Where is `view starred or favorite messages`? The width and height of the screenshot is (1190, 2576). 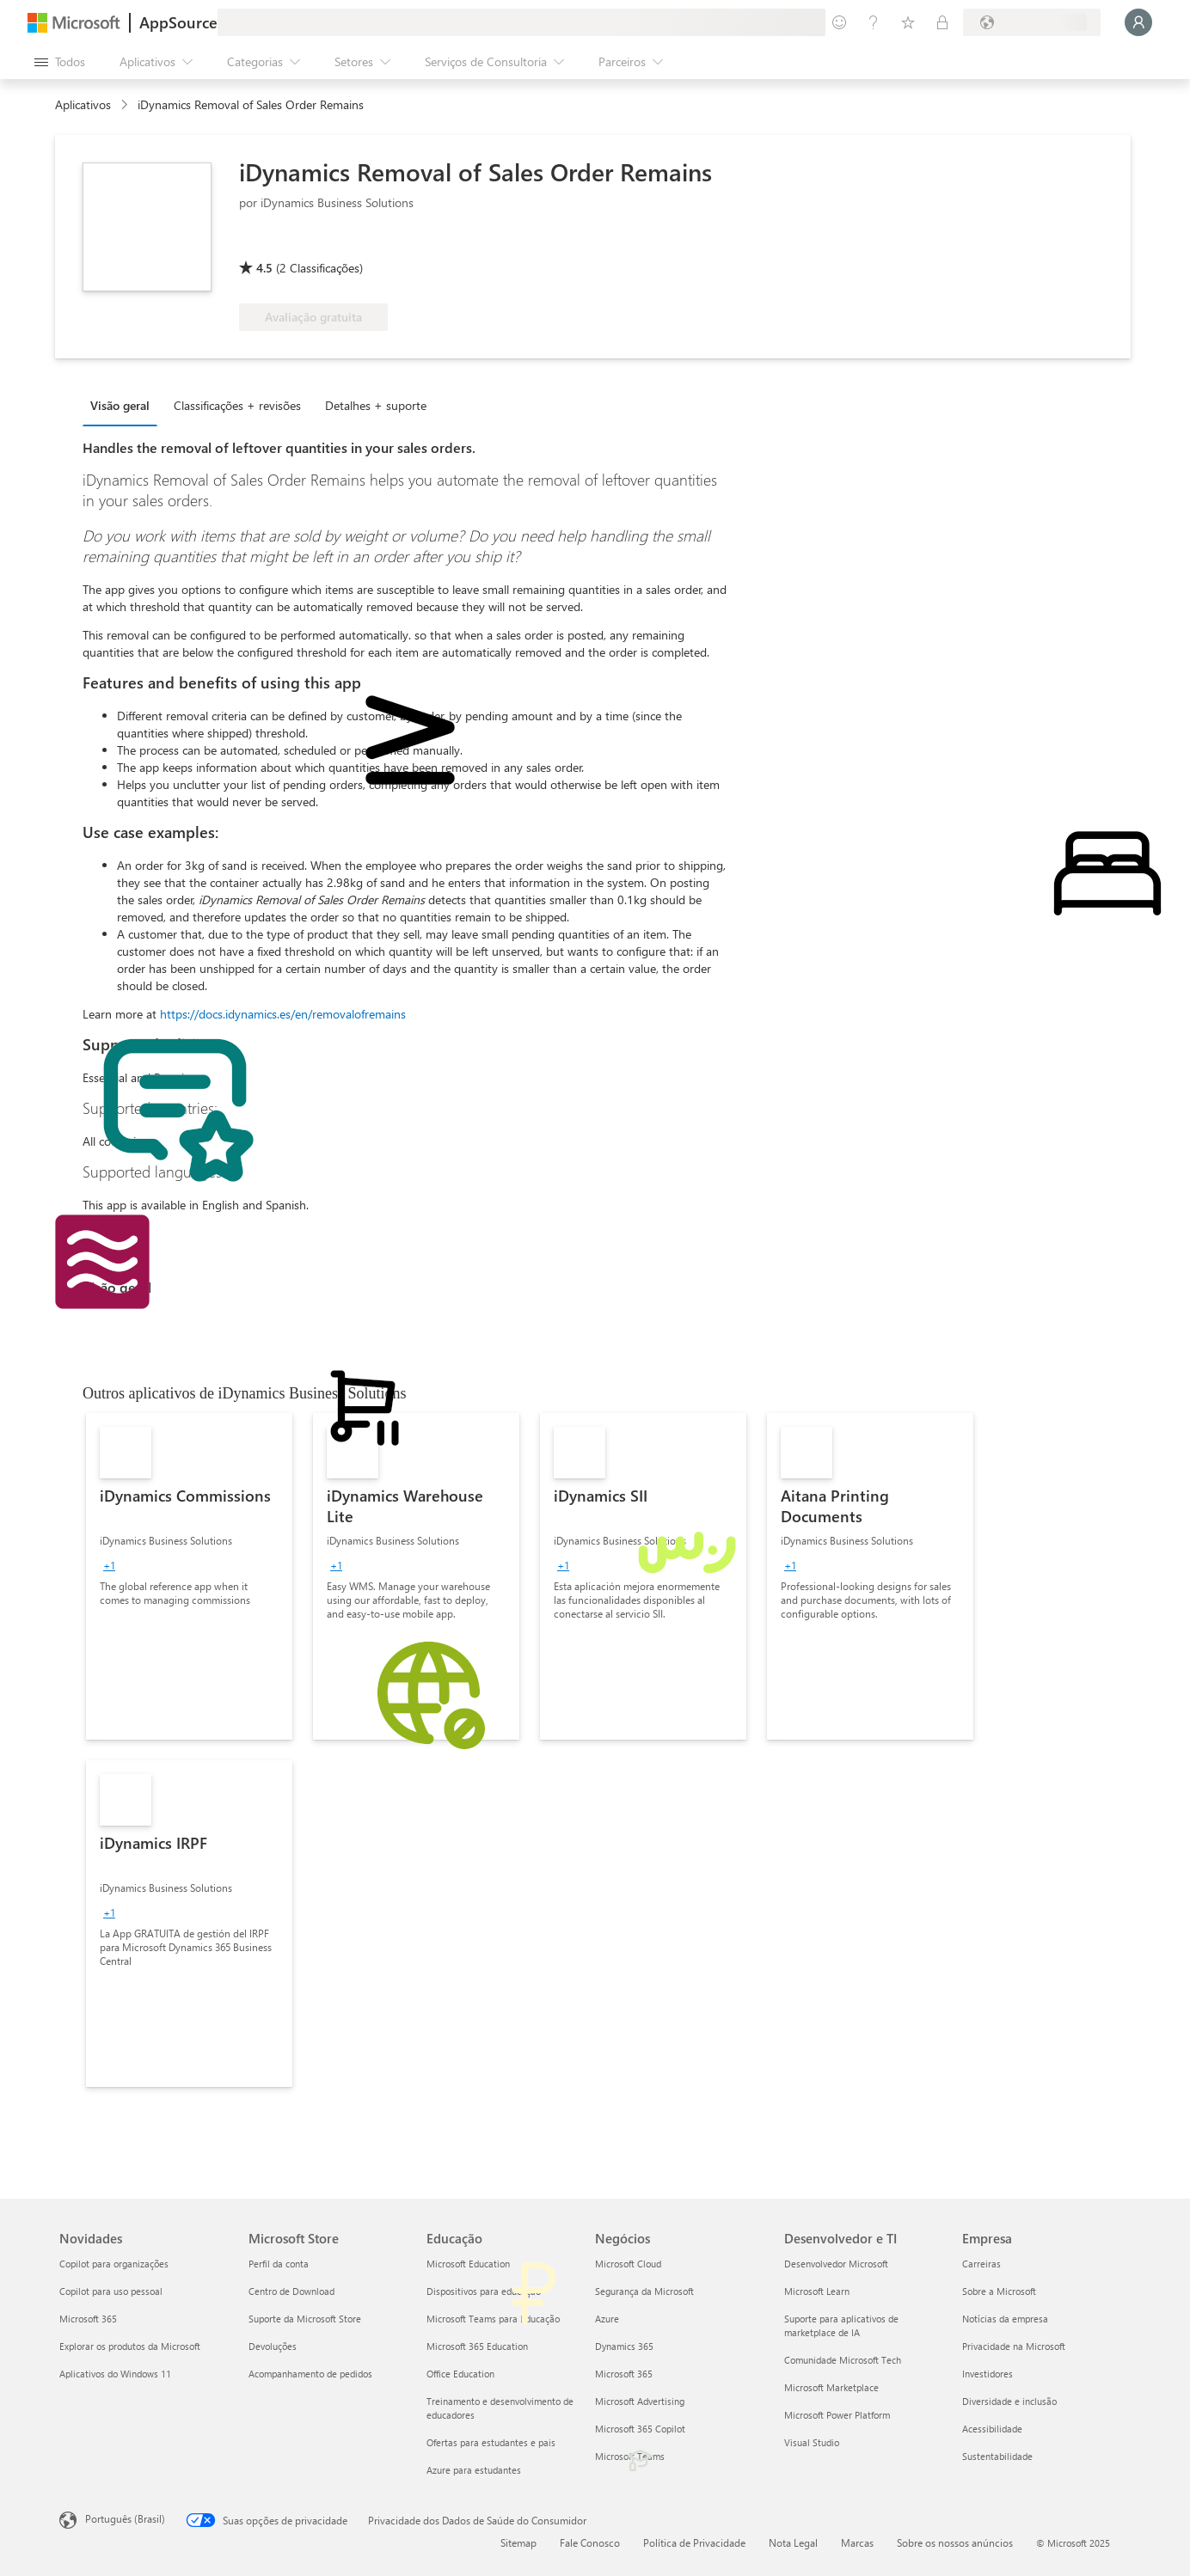
view starred or favorite messages is located at coordinates (175, 1103).